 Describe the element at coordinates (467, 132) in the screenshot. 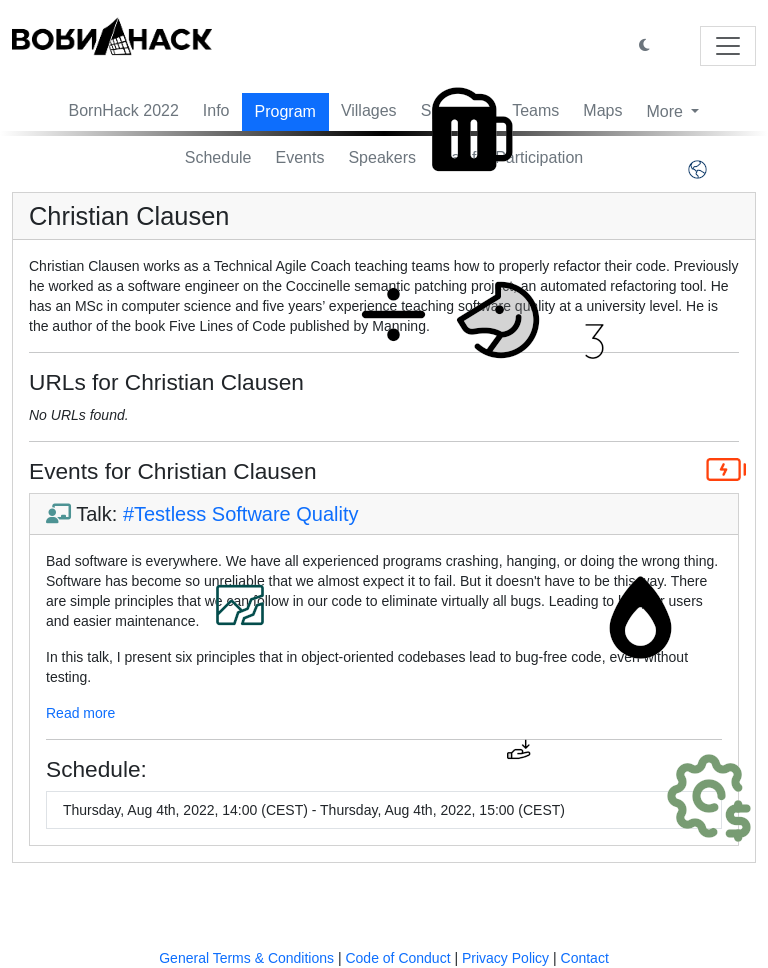

I see `access bar or brewery locations` at that location.